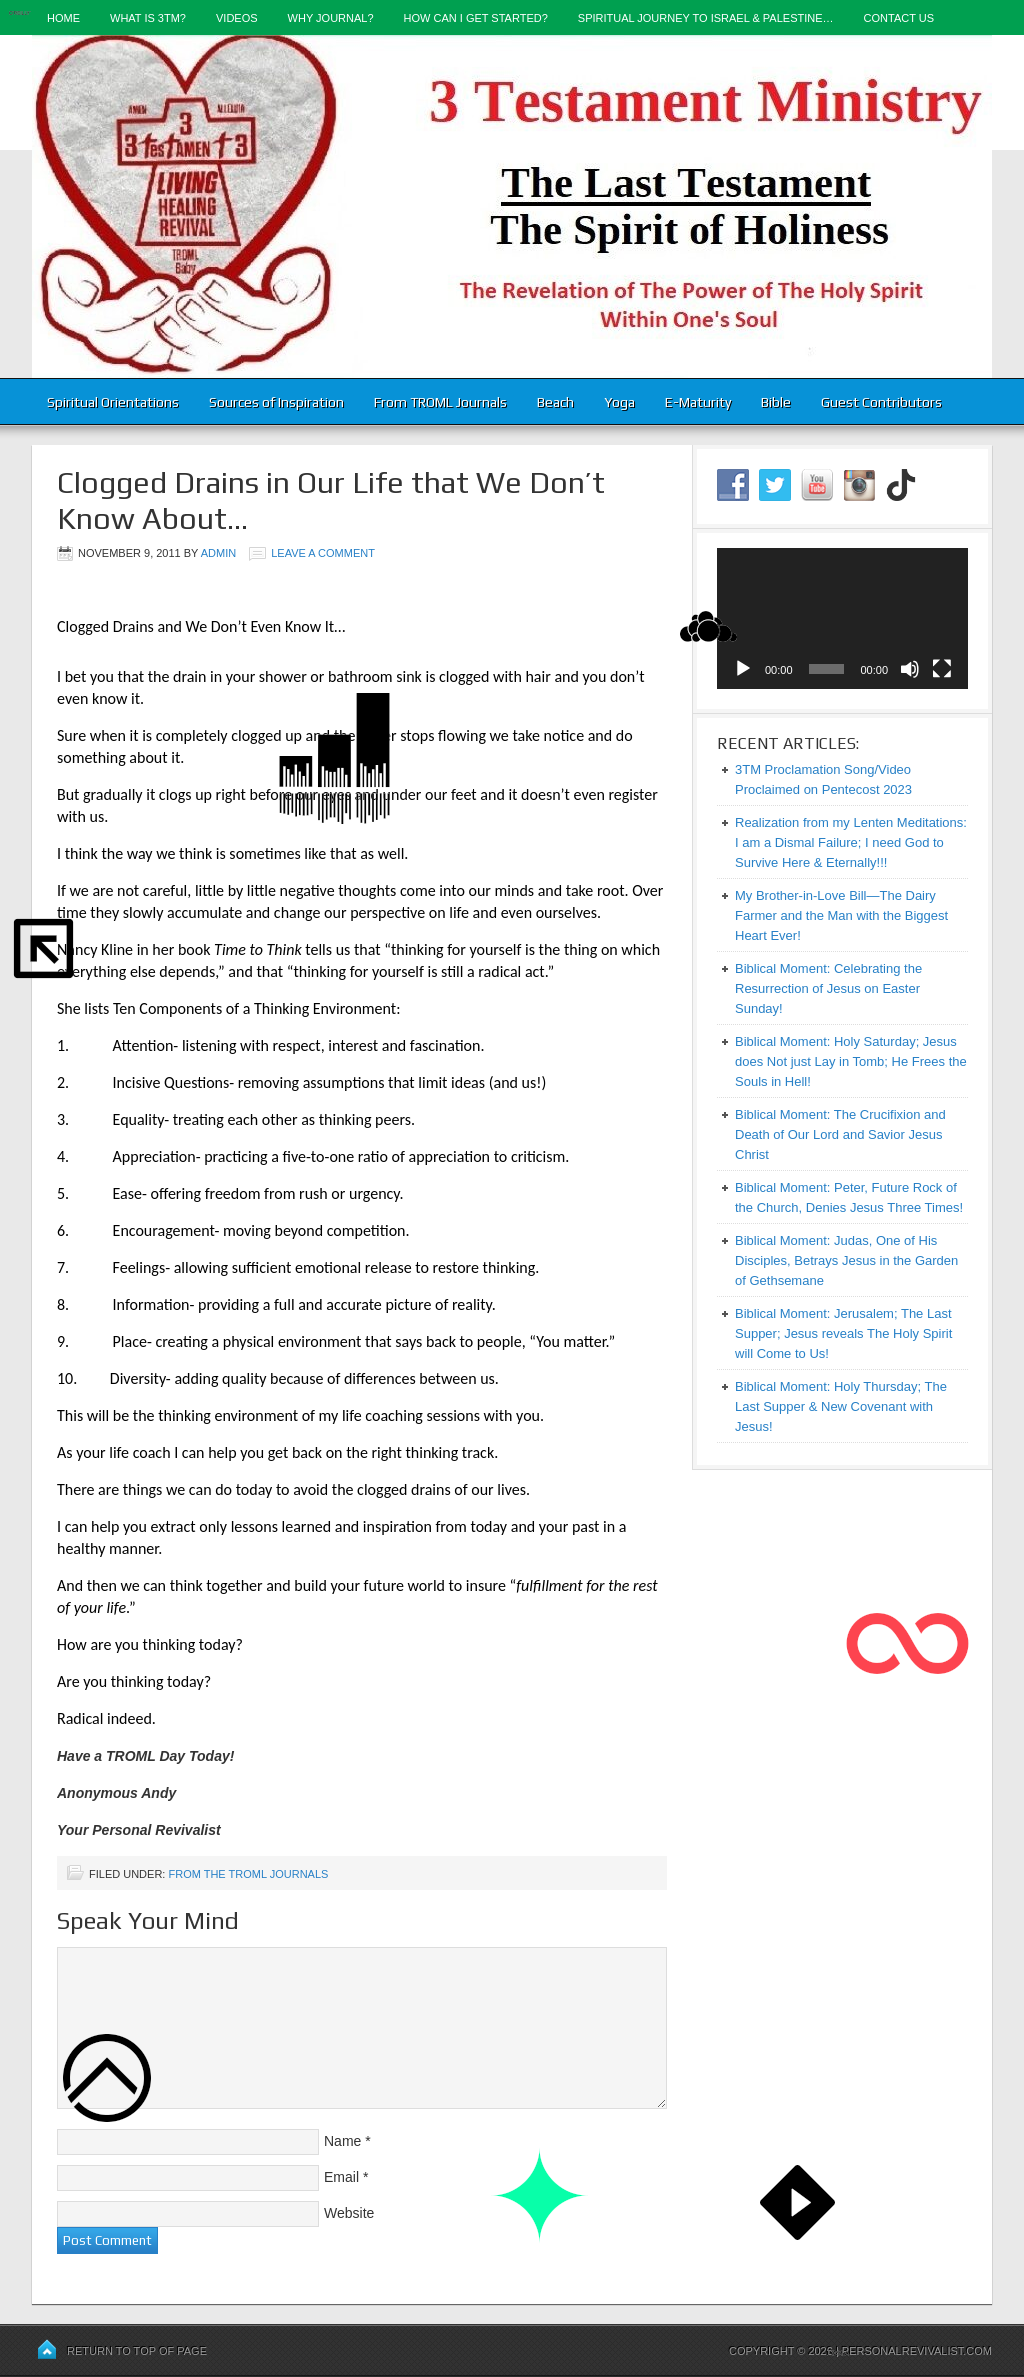  Describe the element at coordinates (334, 758) in the screenshot. I see `open soundcharts music analytics platform` at that location.